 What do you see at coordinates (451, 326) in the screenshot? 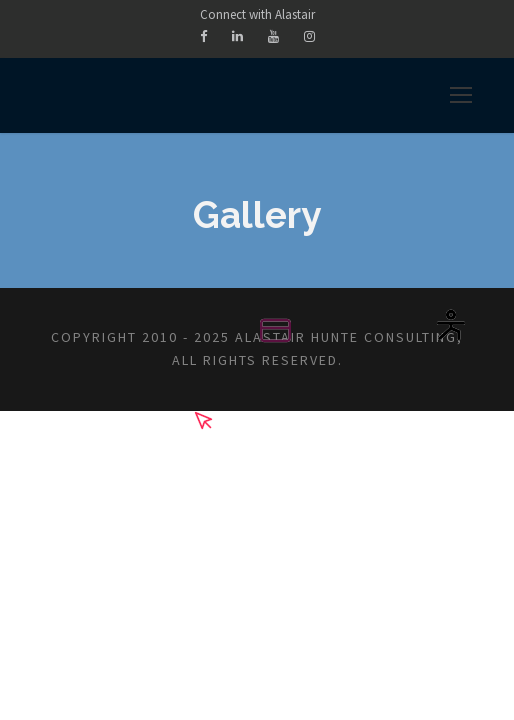
I see `access tai chi or meditation exercises` at bounding box center [451, 326].